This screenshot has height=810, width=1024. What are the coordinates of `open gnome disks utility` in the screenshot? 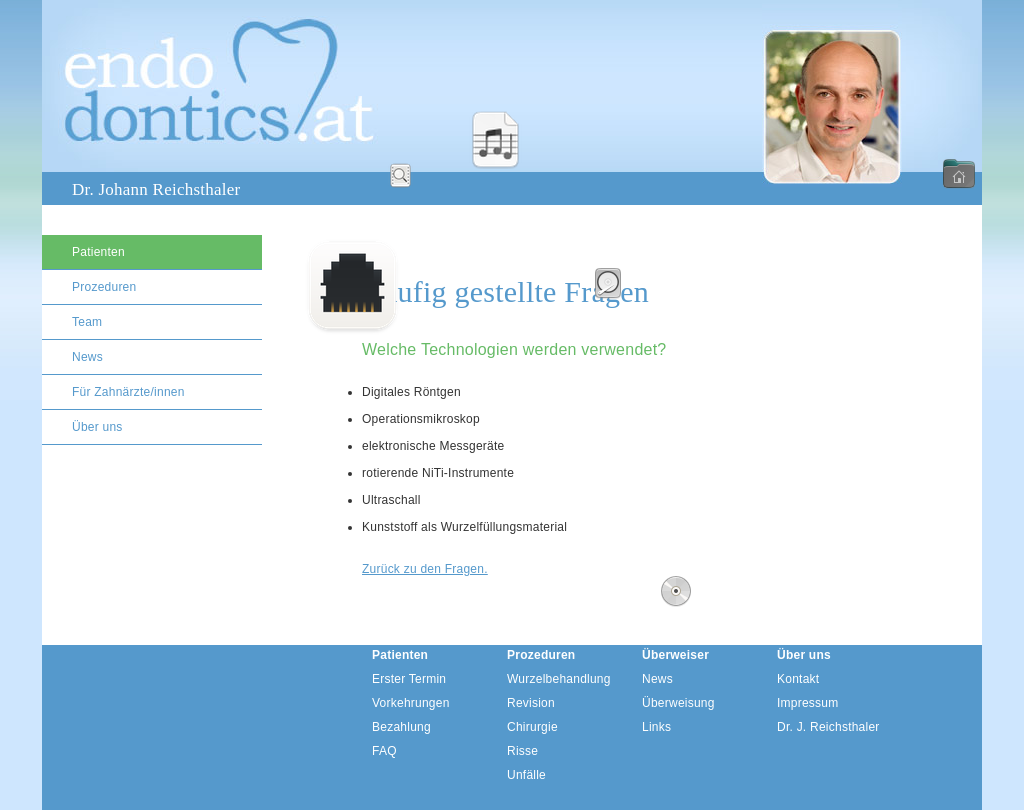 It's located at (608, 283).